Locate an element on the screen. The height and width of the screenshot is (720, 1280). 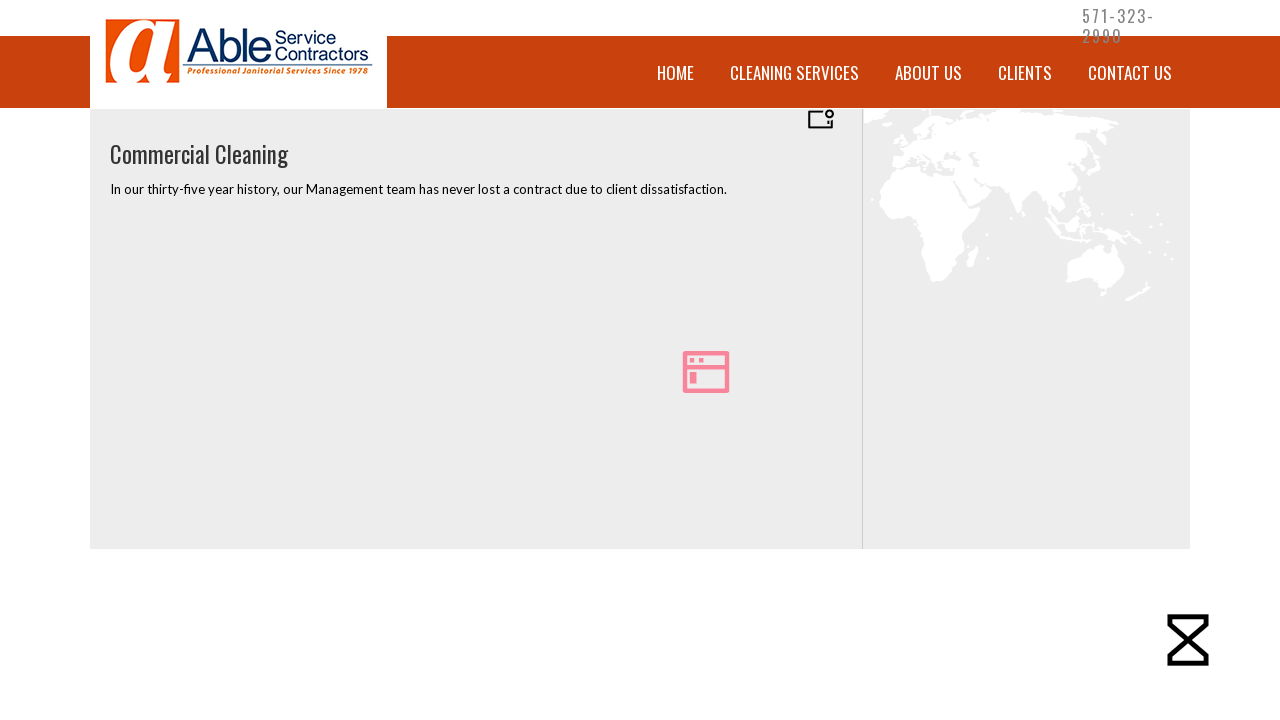
access phone camera or video recording is located at coordinates (820, 119).